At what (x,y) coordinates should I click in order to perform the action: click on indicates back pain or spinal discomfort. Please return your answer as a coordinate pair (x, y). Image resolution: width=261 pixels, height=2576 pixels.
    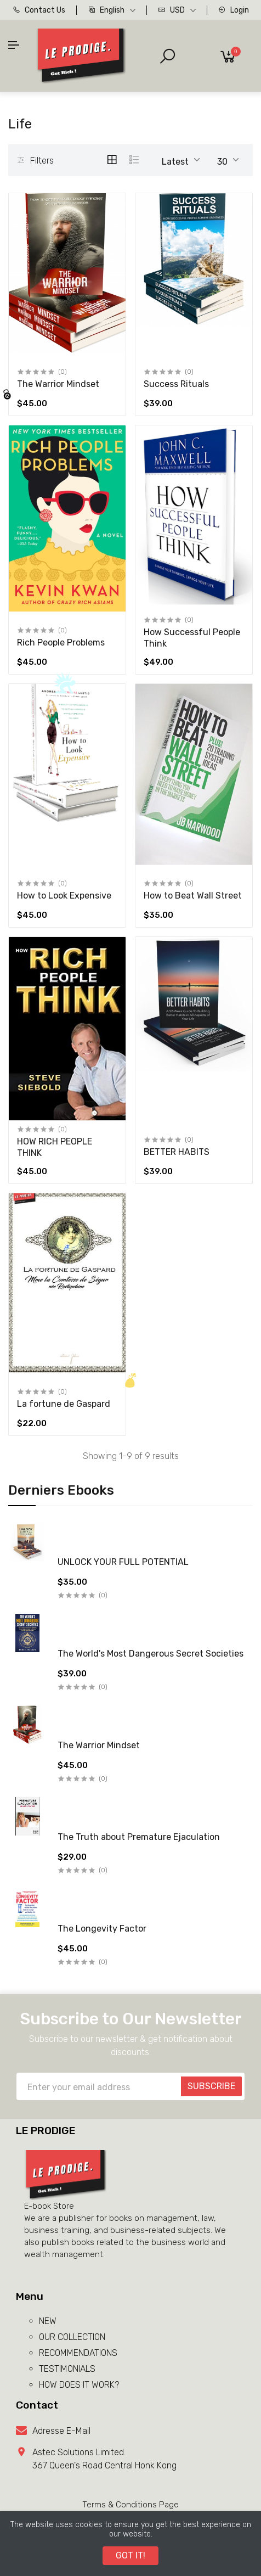
    Looking at the image, I should click on (64, 682).